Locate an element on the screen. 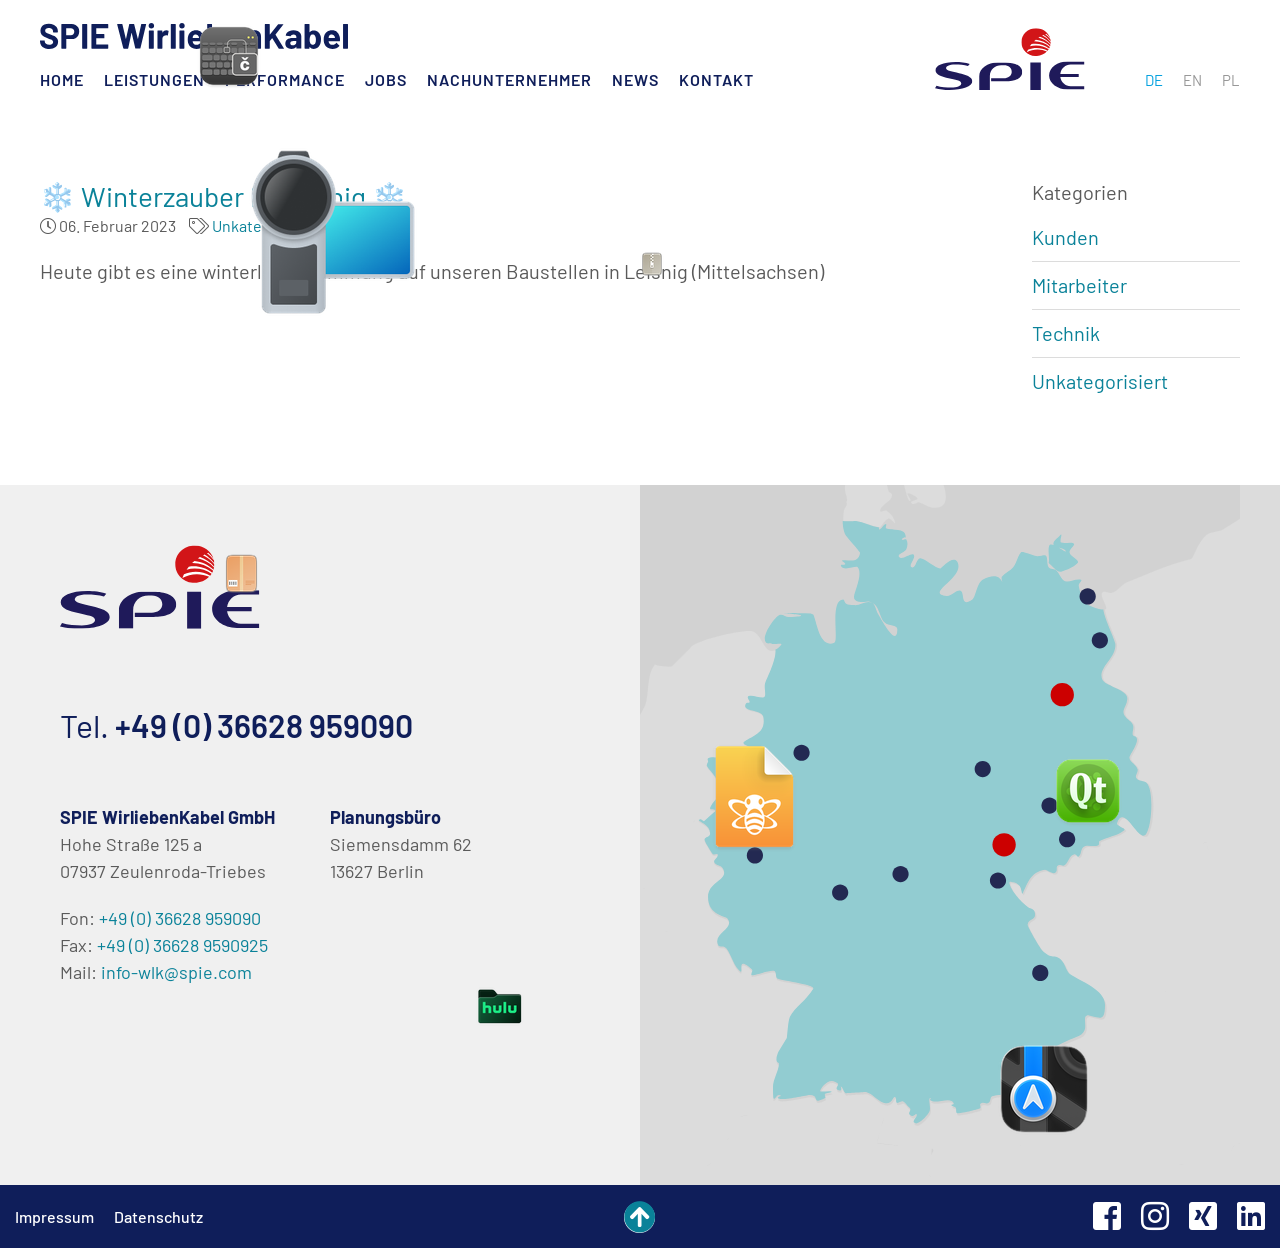 Image resolution: width=1280 pixels, height=1248 pixels. open tecla on-screen keyboard app is located at coordinates (229, 56).